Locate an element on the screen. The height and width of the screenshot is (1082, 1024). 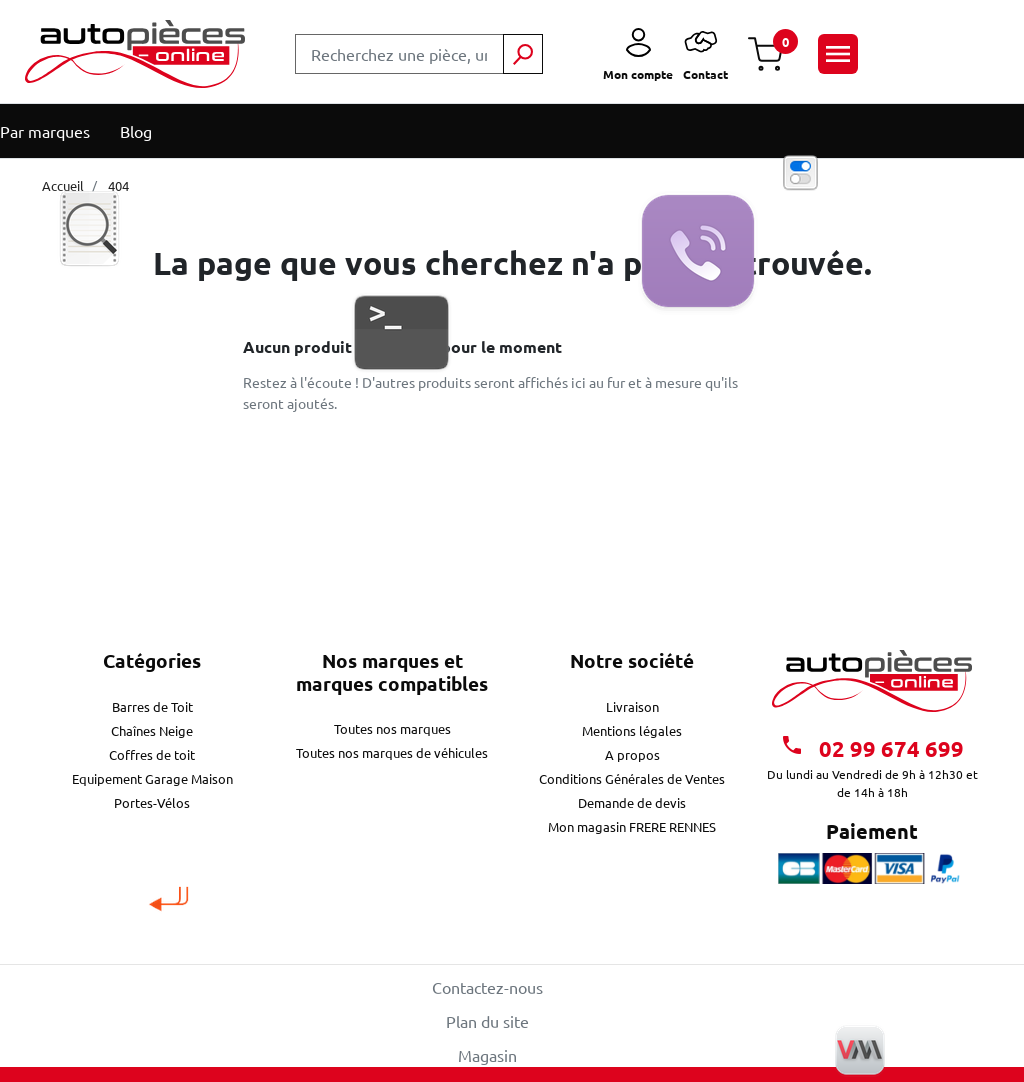
reply to all recipients in an email thread is located at coordinates (168, 896).